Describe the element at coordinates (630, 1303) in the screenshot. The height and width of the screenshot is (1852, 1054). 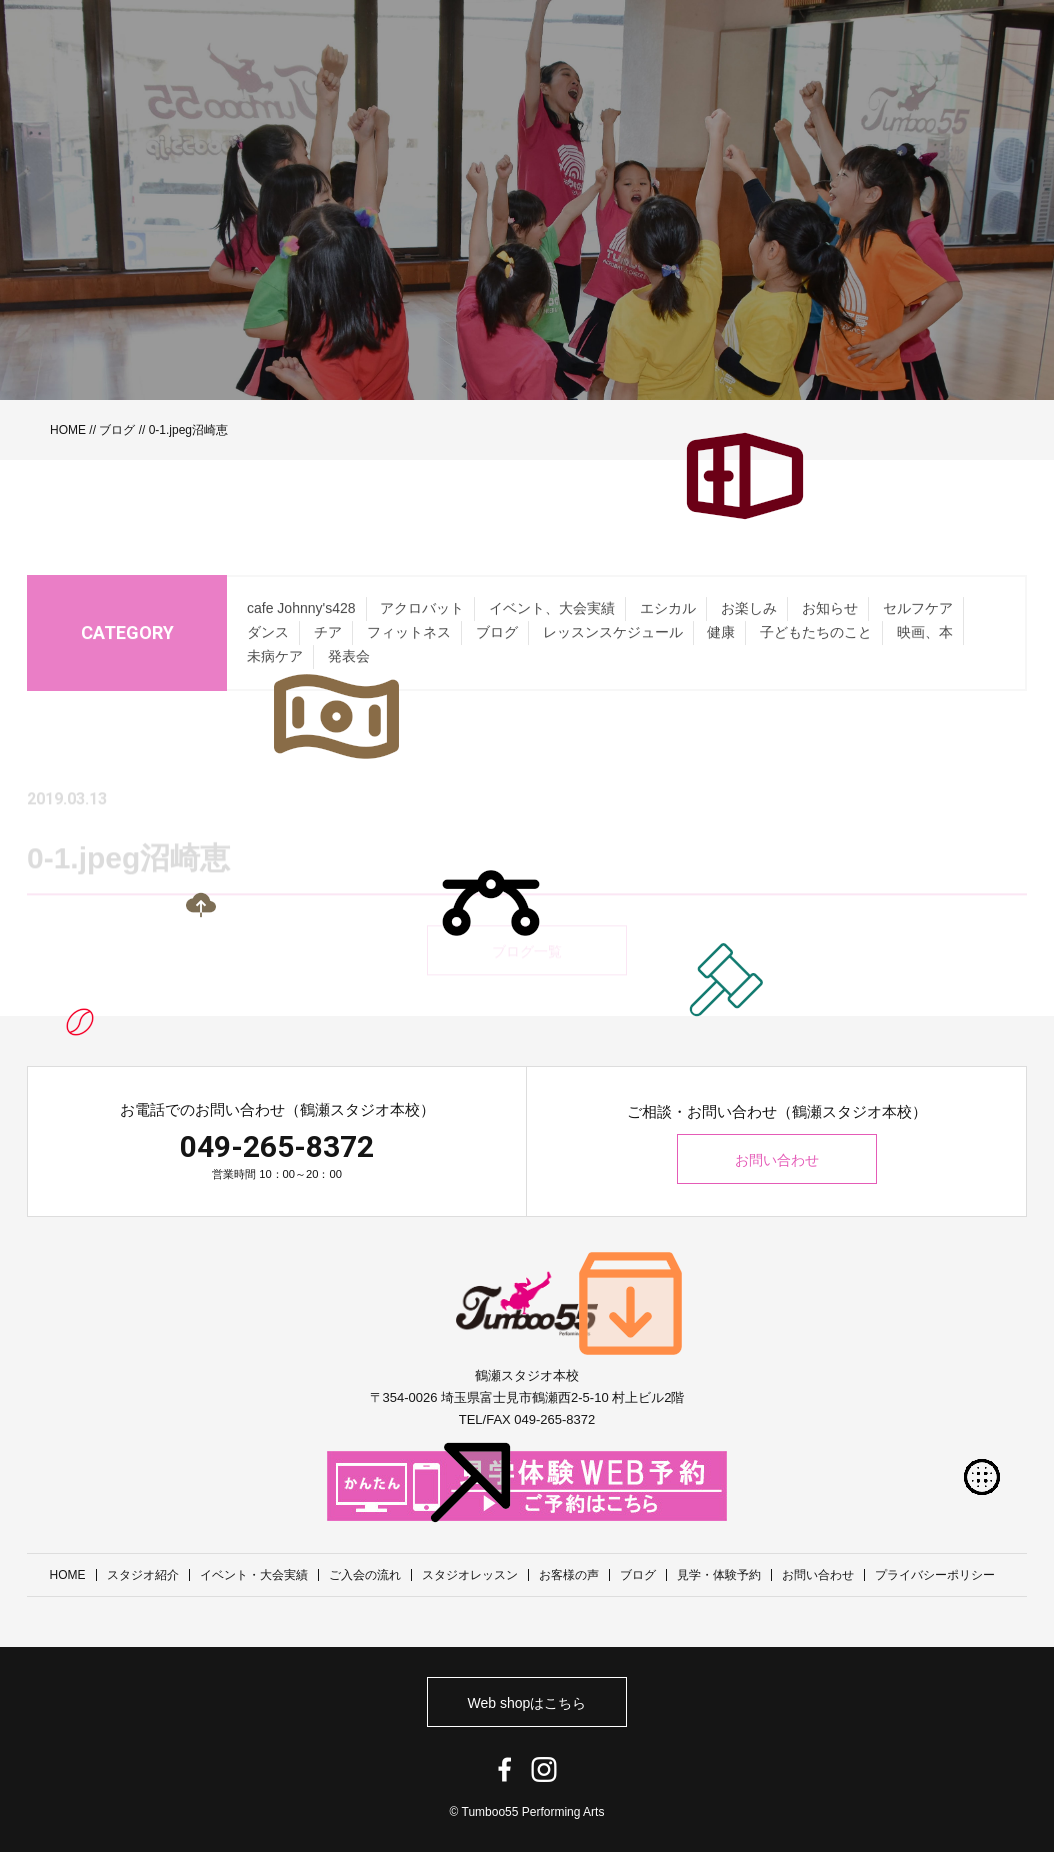
I see `download to storage or archive` at that location.